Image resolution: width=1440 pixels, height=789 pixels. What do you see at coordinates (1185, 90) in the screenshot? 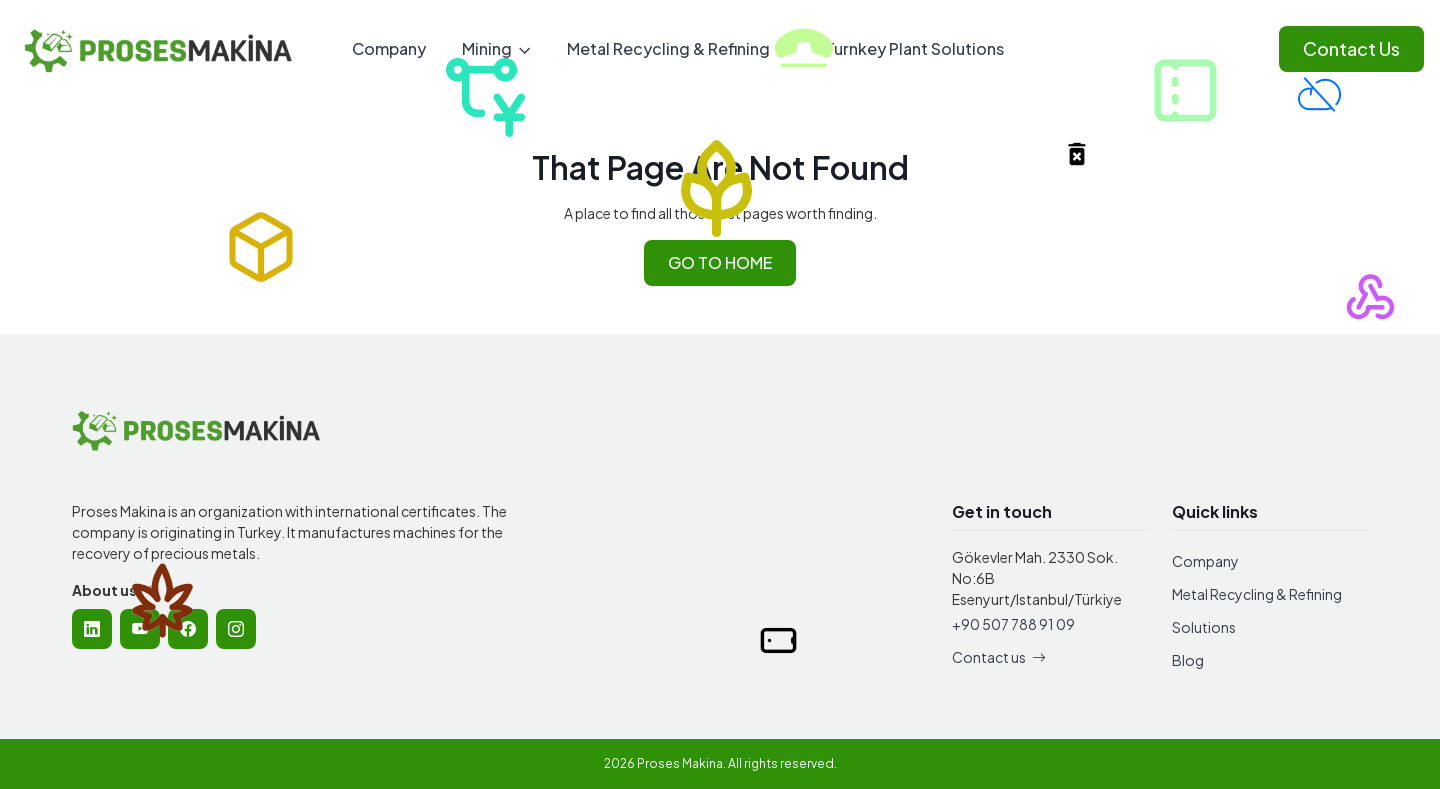
I see `toggle sidebar panel off` at bounding box center [1185, 90].